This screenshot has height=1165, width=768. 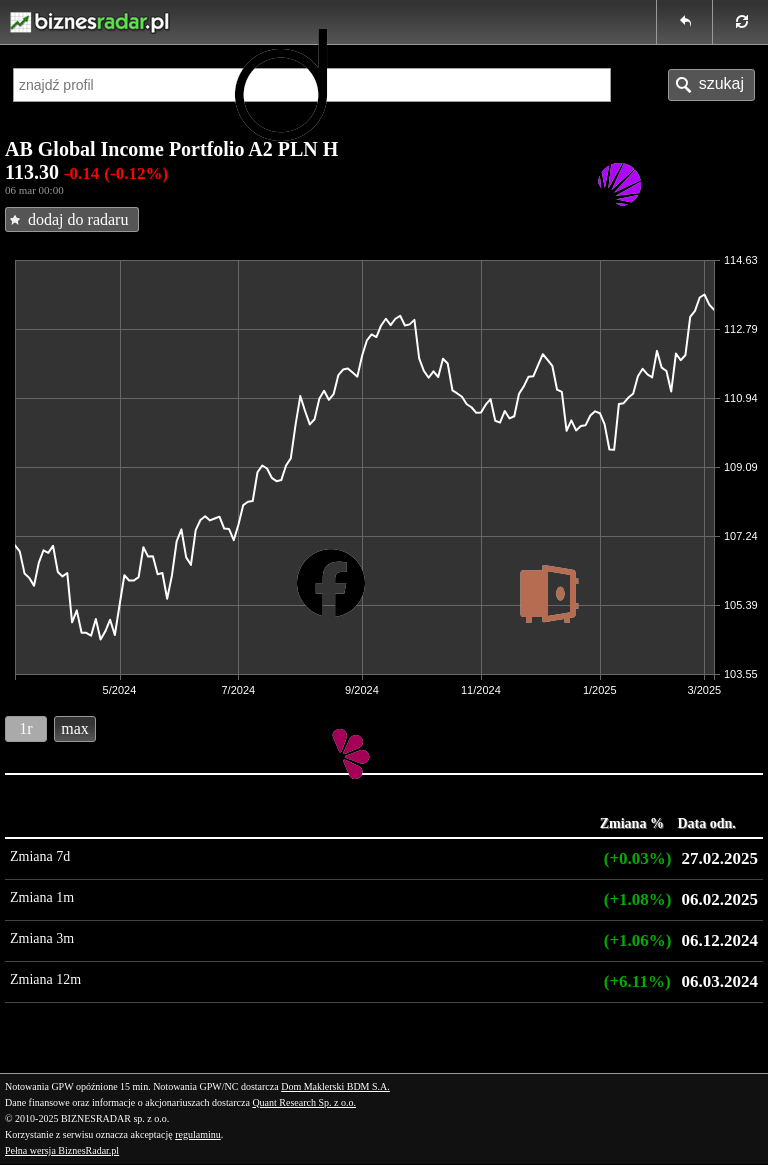 I want to click on apache solr search platform logo, so click(x=619, y=184).